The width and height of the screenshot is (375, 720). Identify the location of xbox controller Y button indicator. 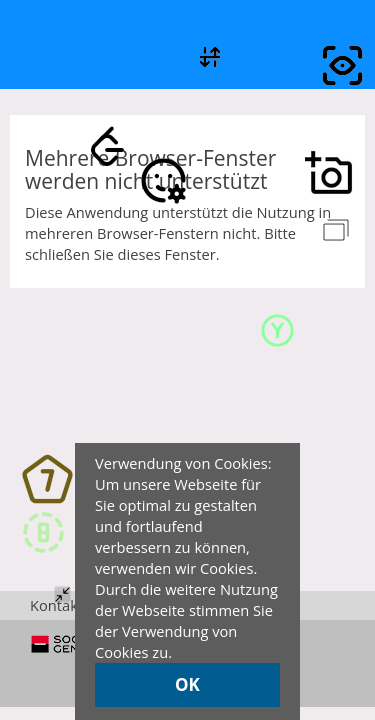
(277, 330).